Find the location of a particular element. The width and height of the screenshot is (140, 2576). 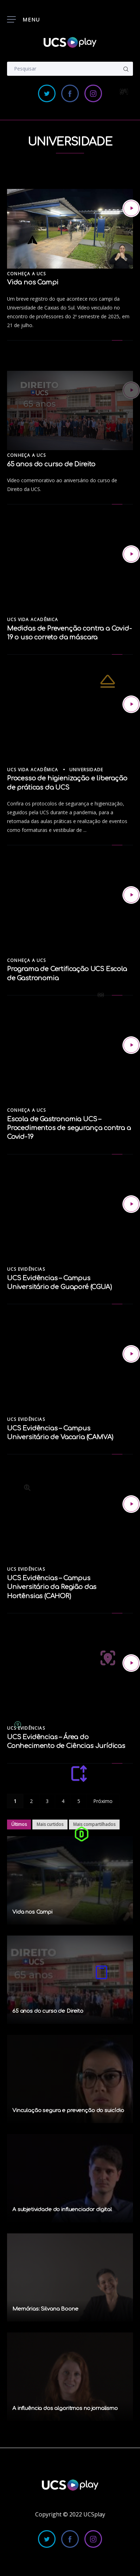

displays the number 69 as a label or badge is located at coordinates (101, 995).